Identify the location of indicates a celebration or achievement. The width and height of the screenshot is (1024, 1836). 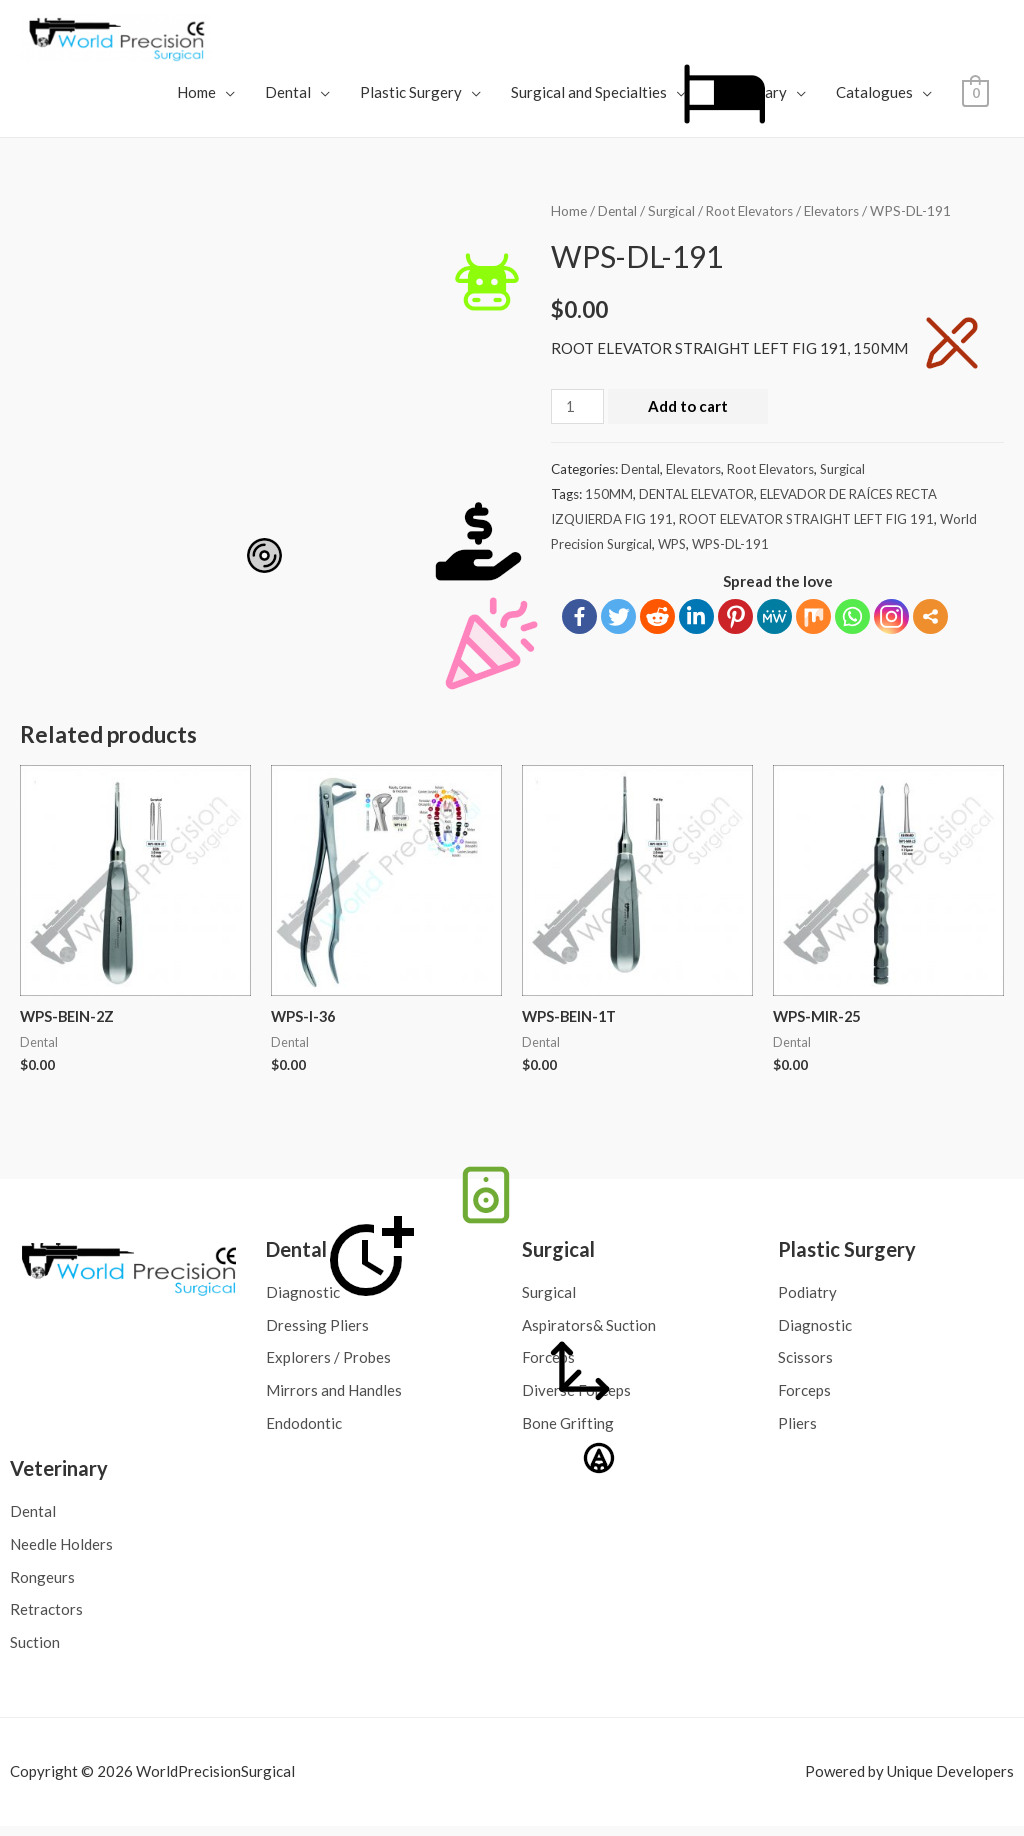
(486, 648).